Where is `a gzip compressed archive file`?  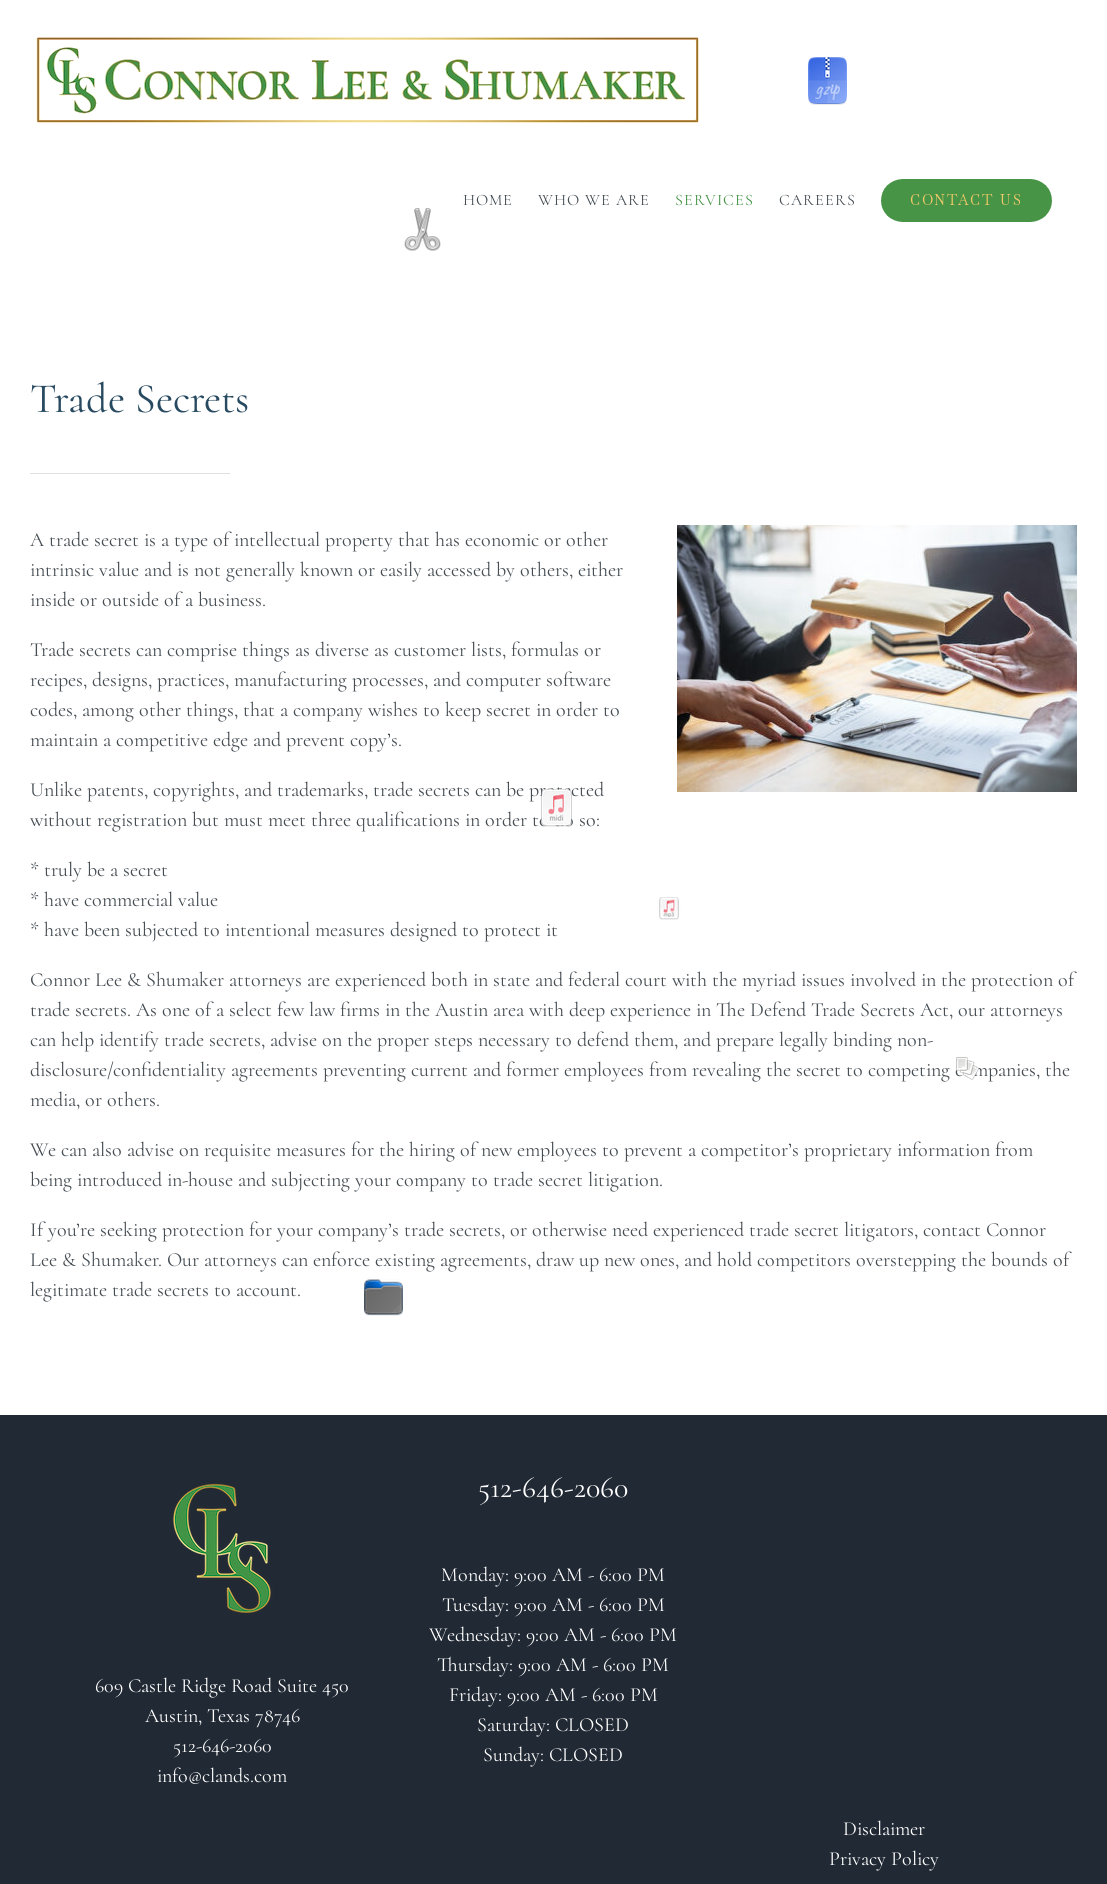
a gzip compressed archive file is located at coordinates (827, 80).